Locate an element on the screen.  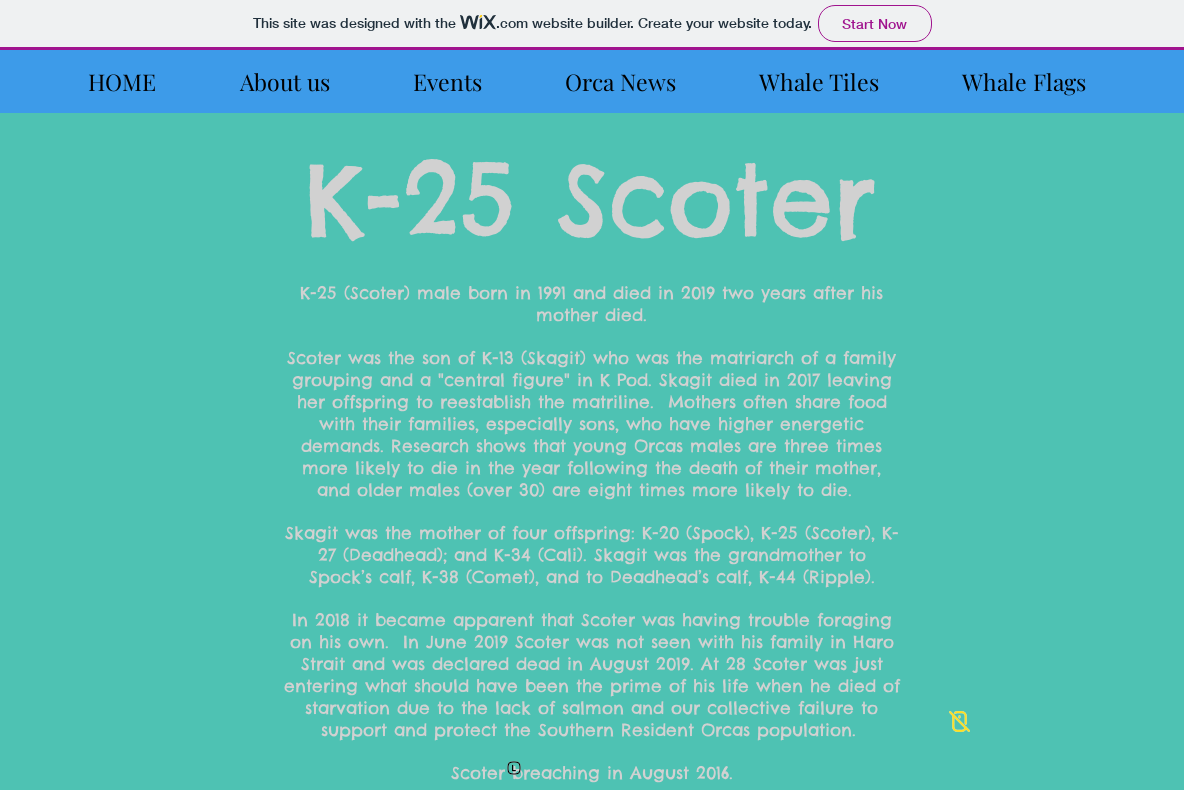
indicates an item or category labeled "L" is located at coordinates (514, 768).